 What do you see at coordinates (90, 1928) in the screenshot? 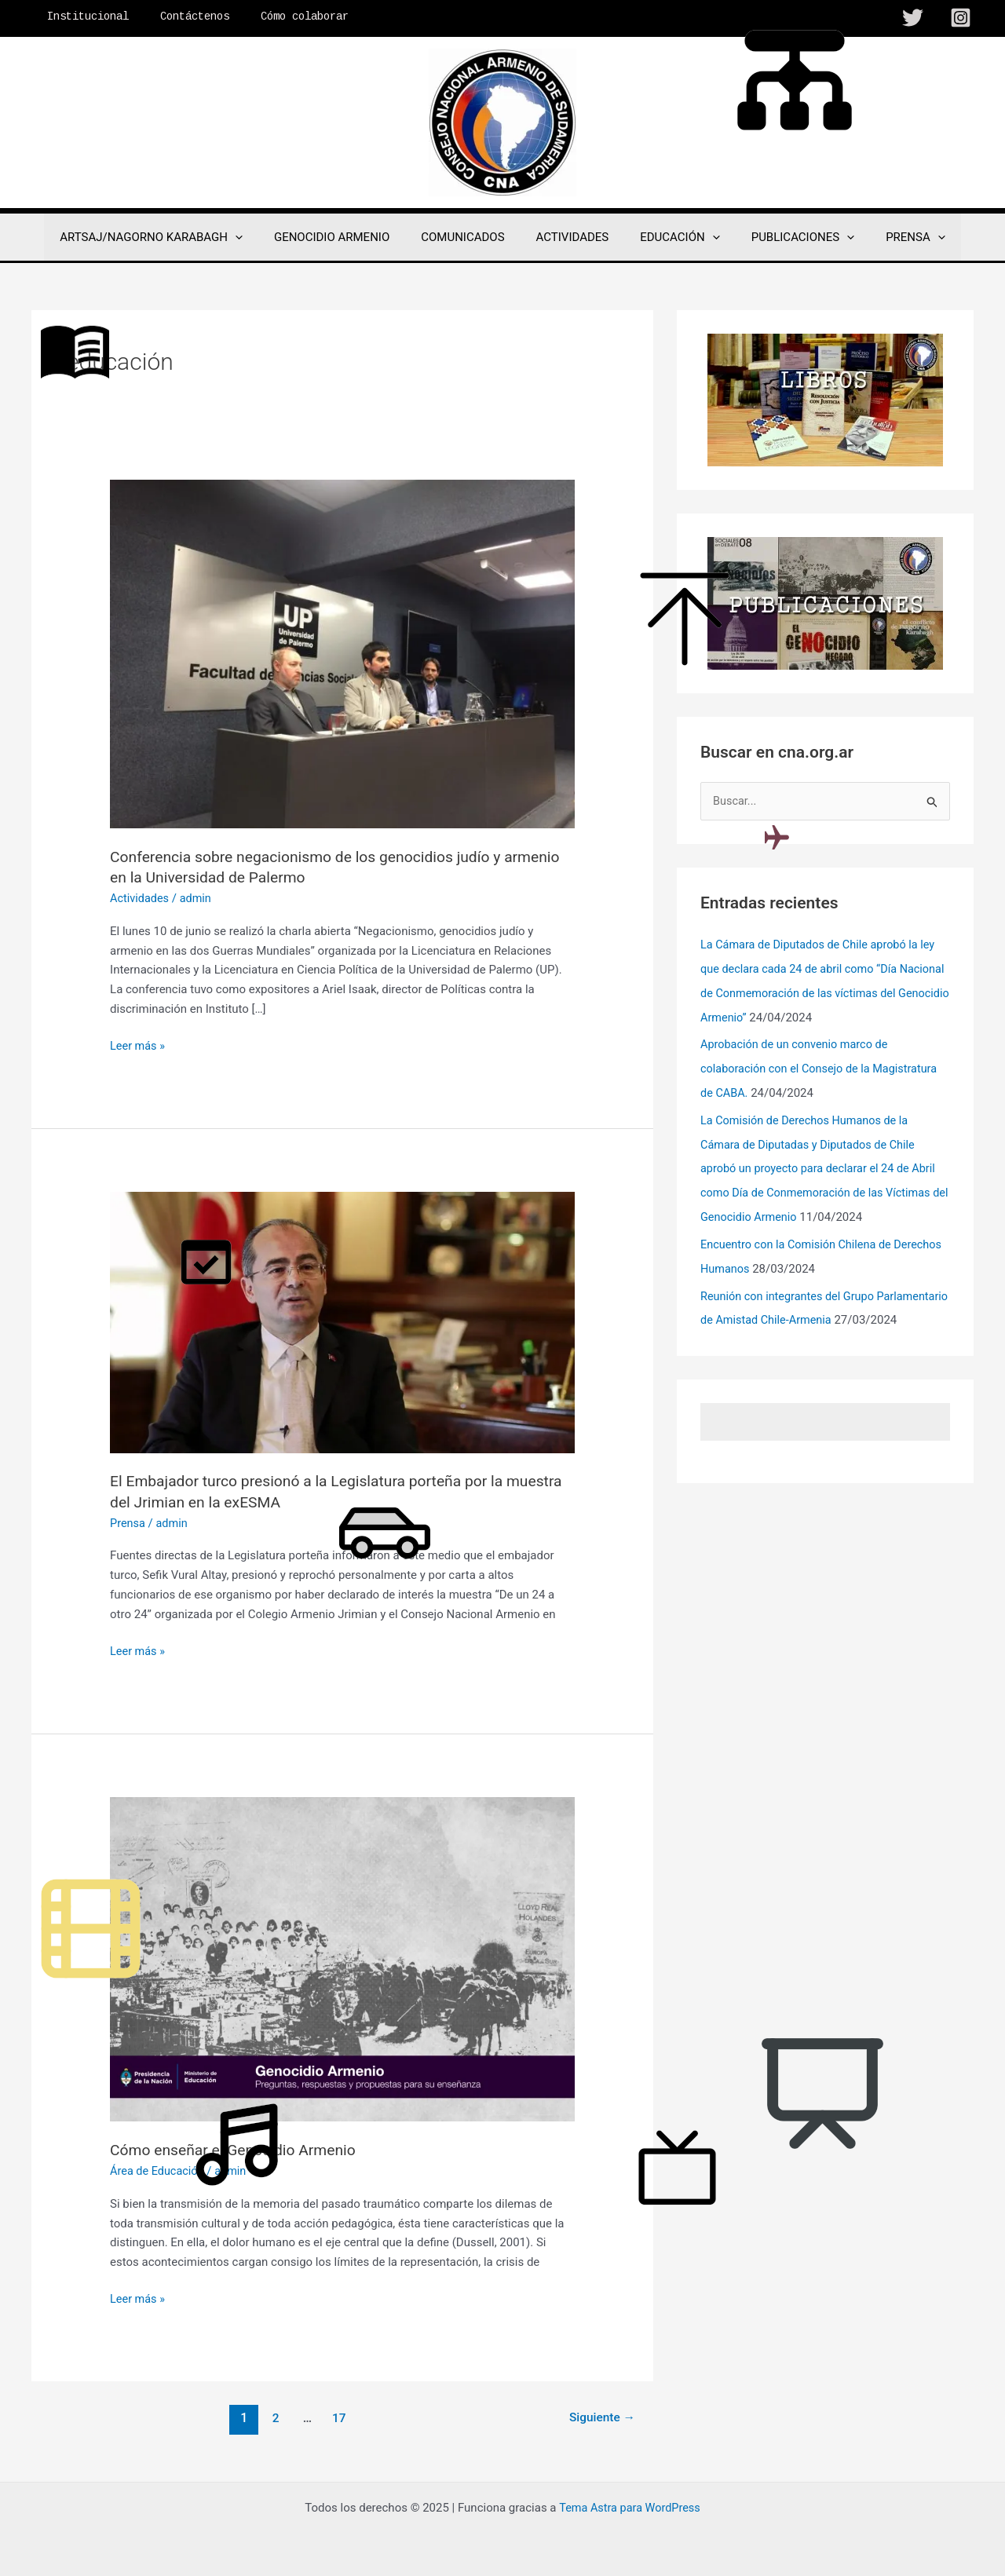
I see `access video or movie content` at bounding box center [90, 1928].